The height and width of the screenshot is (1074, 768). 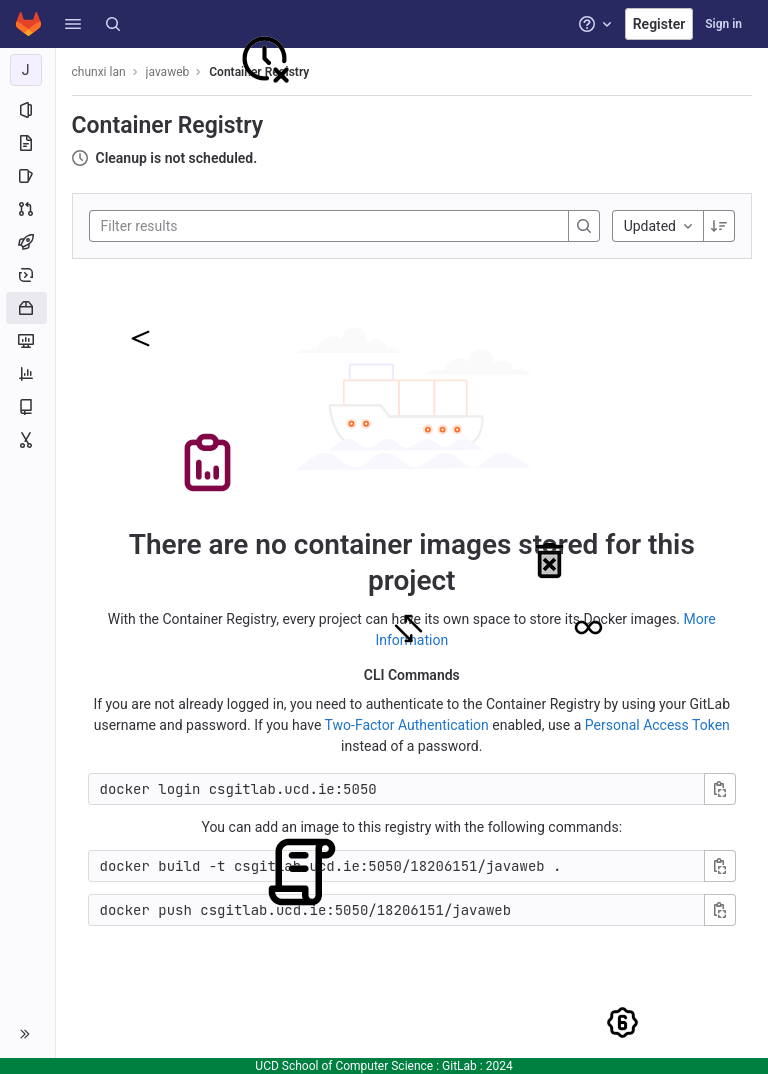 What do you see at coordinates (588, 627) in the screenshot?
I see `indicates unlimited or infinite content` at bounding box center [588, 627].